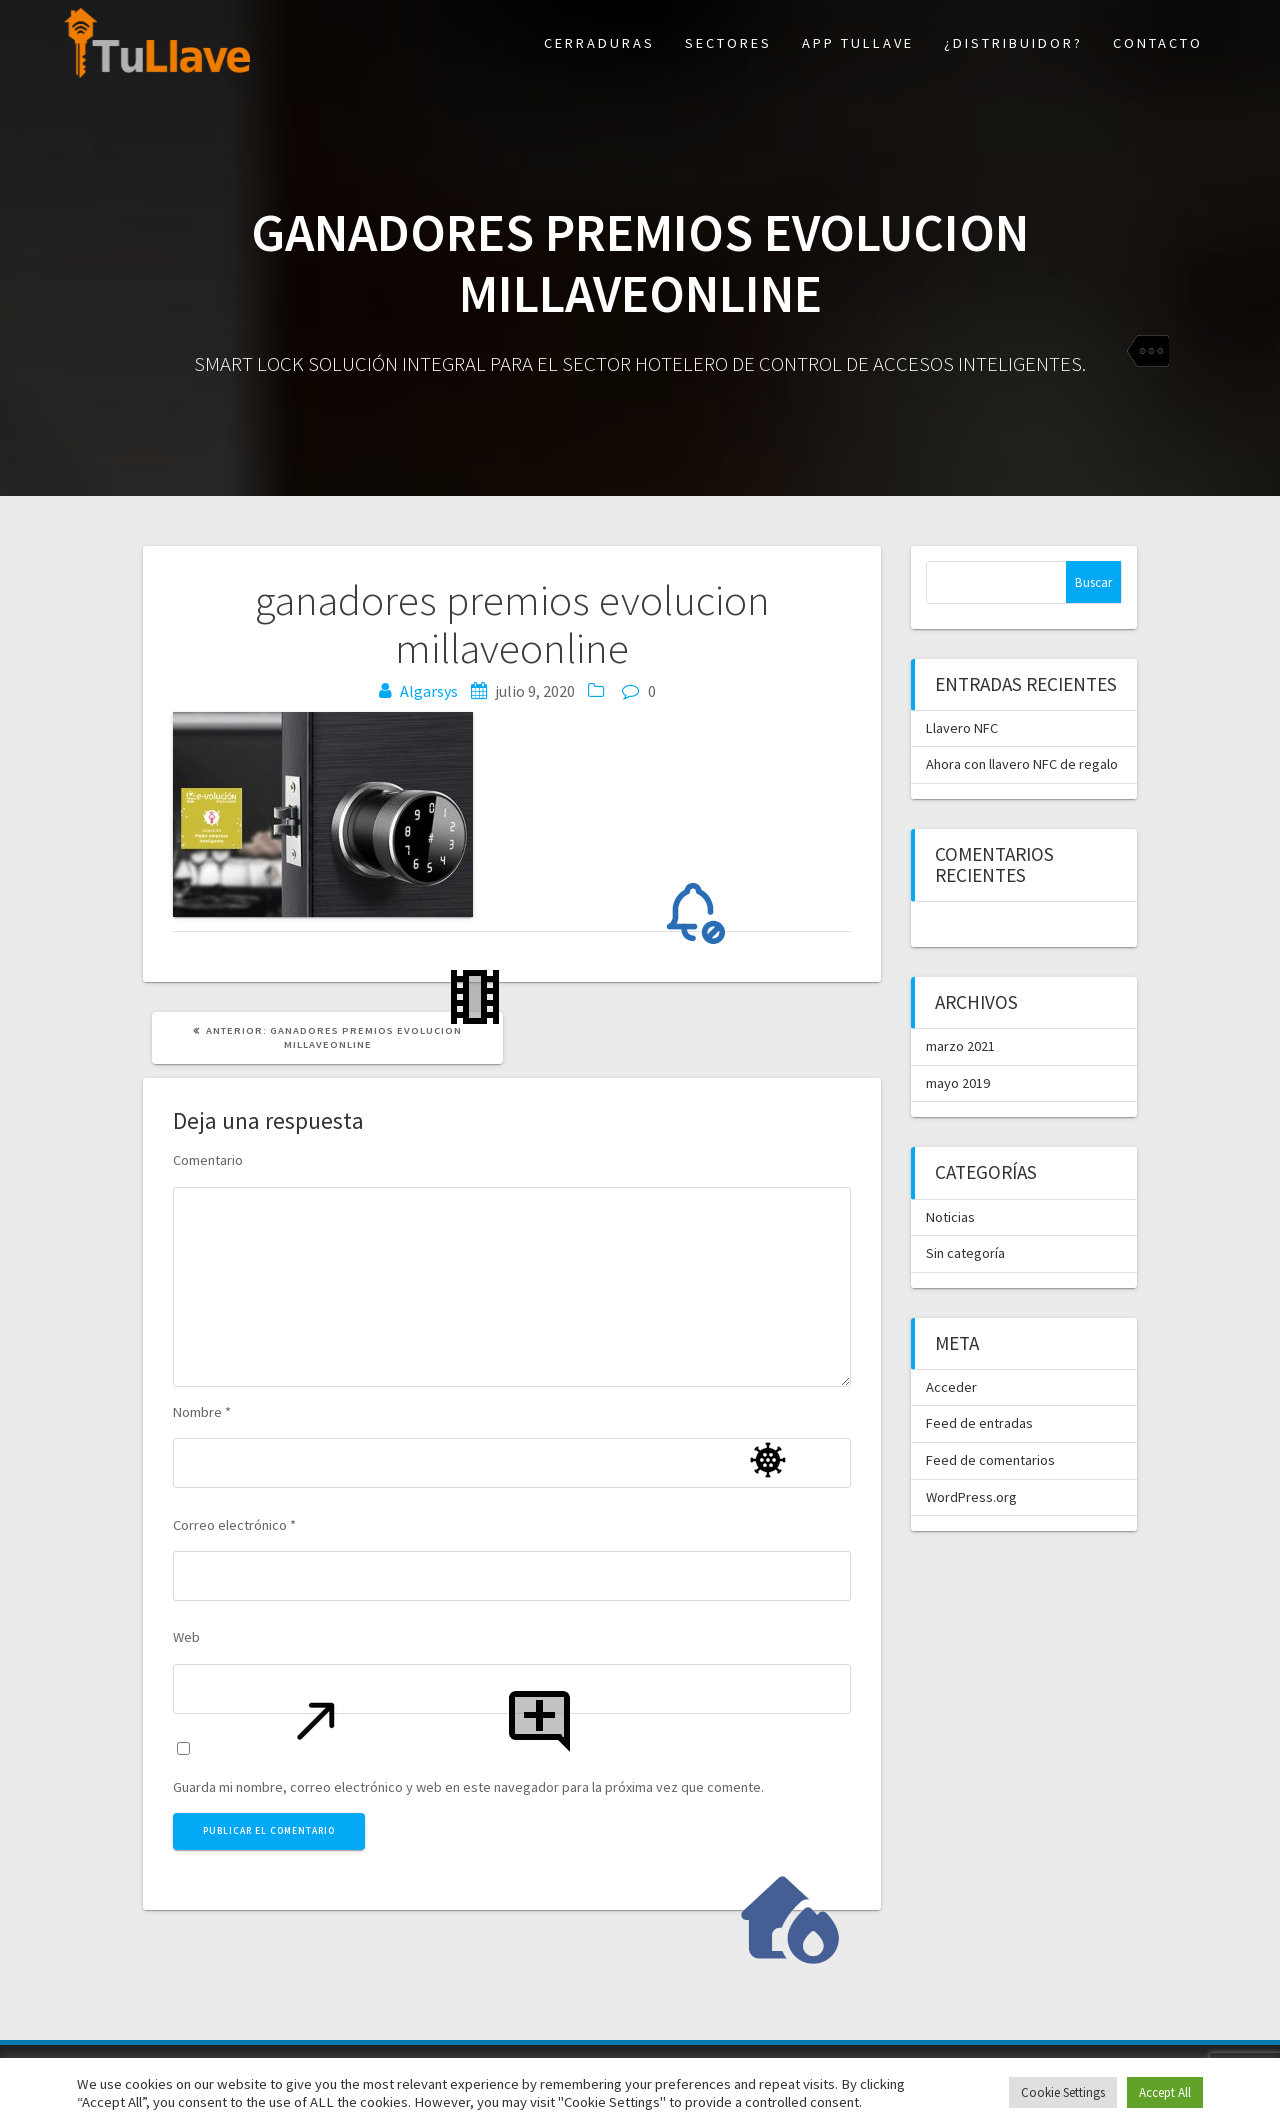 The height and width of the screenshot is (2127, 1280). Describe the element at coordinates (316, 1720) in the screenshot. I see `indicates an outgoing call was made` at that location.